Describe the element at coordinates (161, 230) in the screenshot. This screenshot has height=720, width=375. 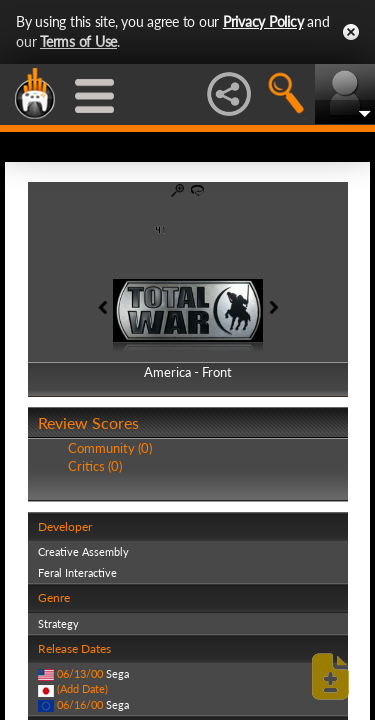
I see `indicates item number 41 in a list or sequence` at that location.